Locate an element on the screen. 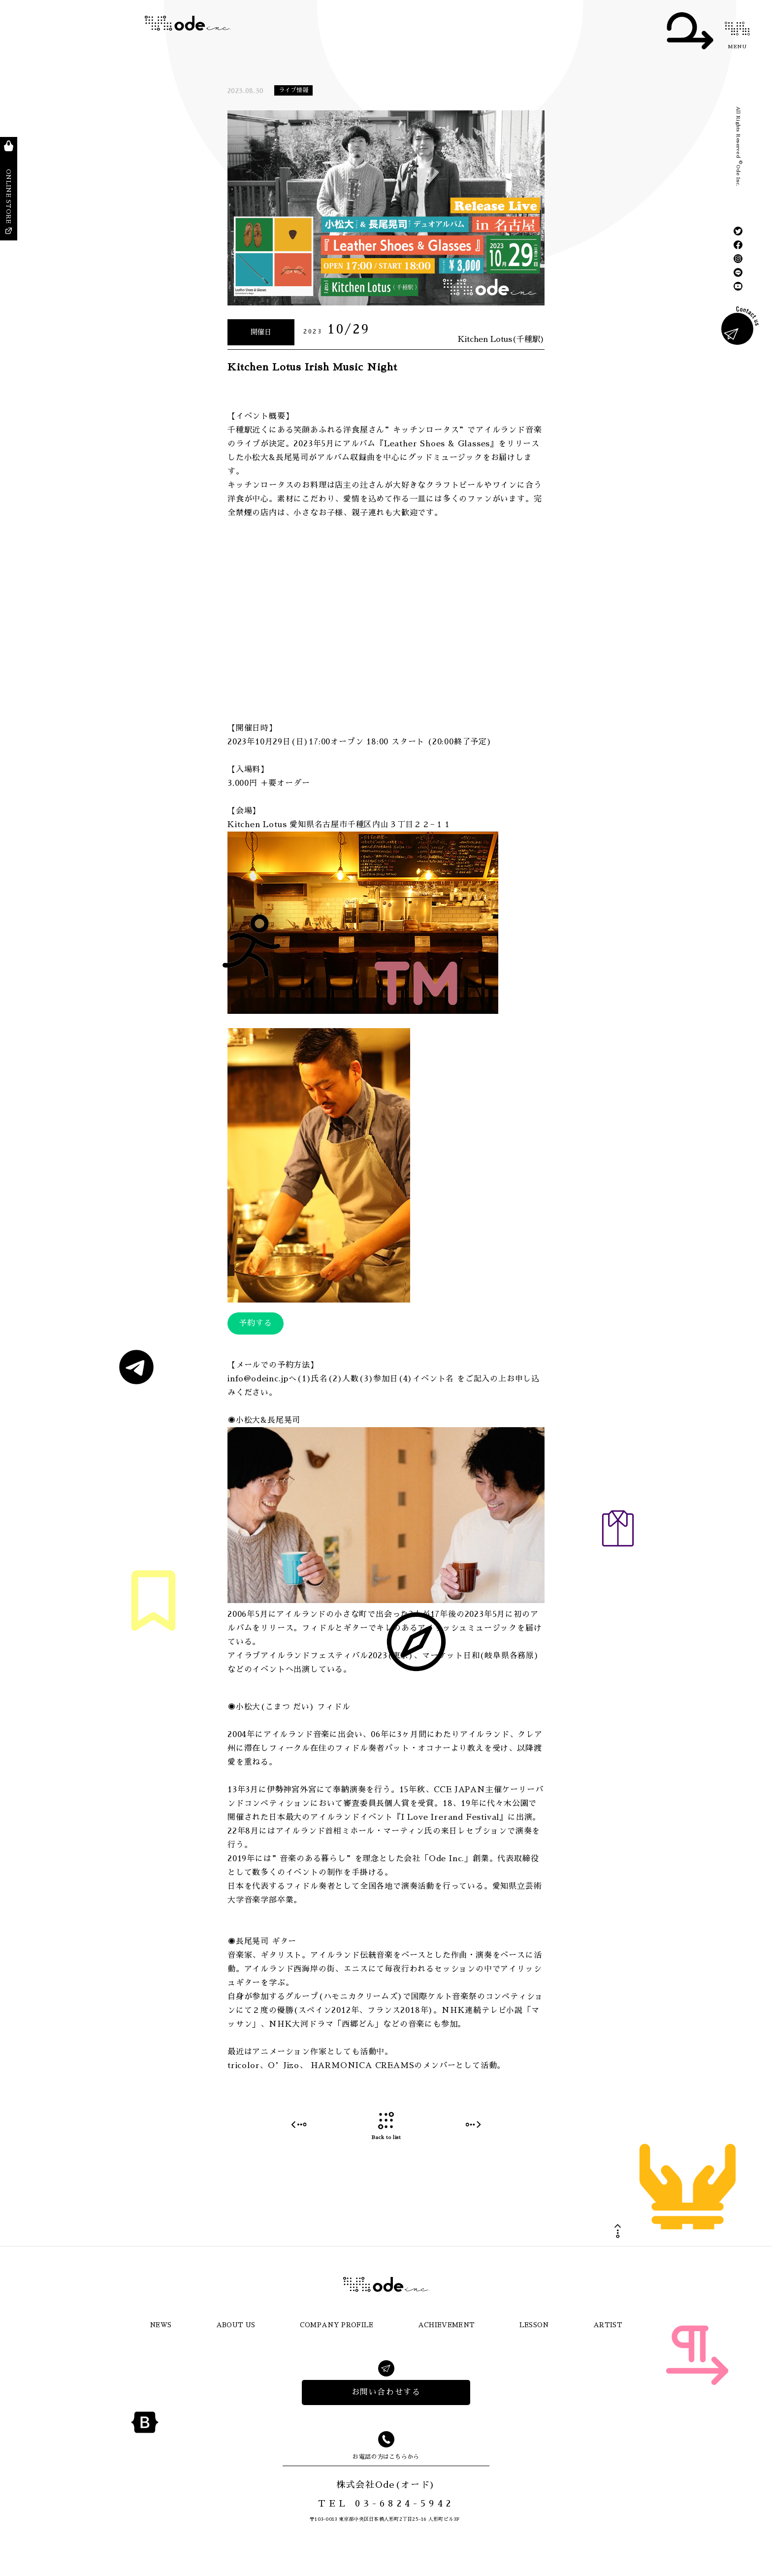  iterate or repeat a process is located at coordinates (690, 31).